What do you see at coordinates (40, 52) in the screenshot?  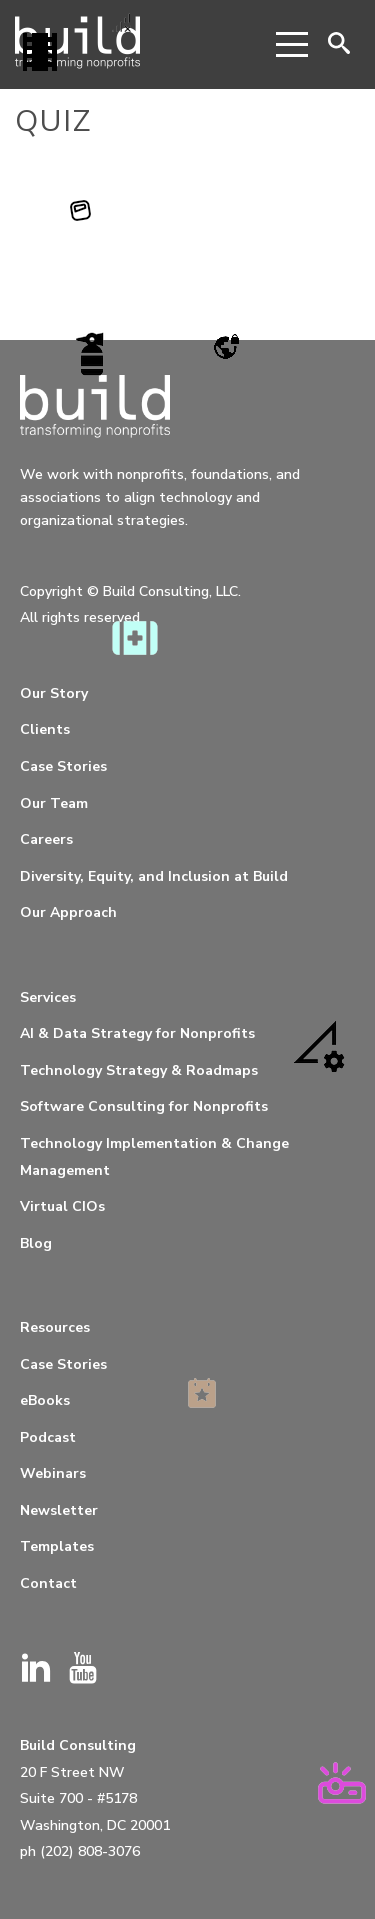 I see `browse local movies or theaters nearby` at bounding box center [40, 52].